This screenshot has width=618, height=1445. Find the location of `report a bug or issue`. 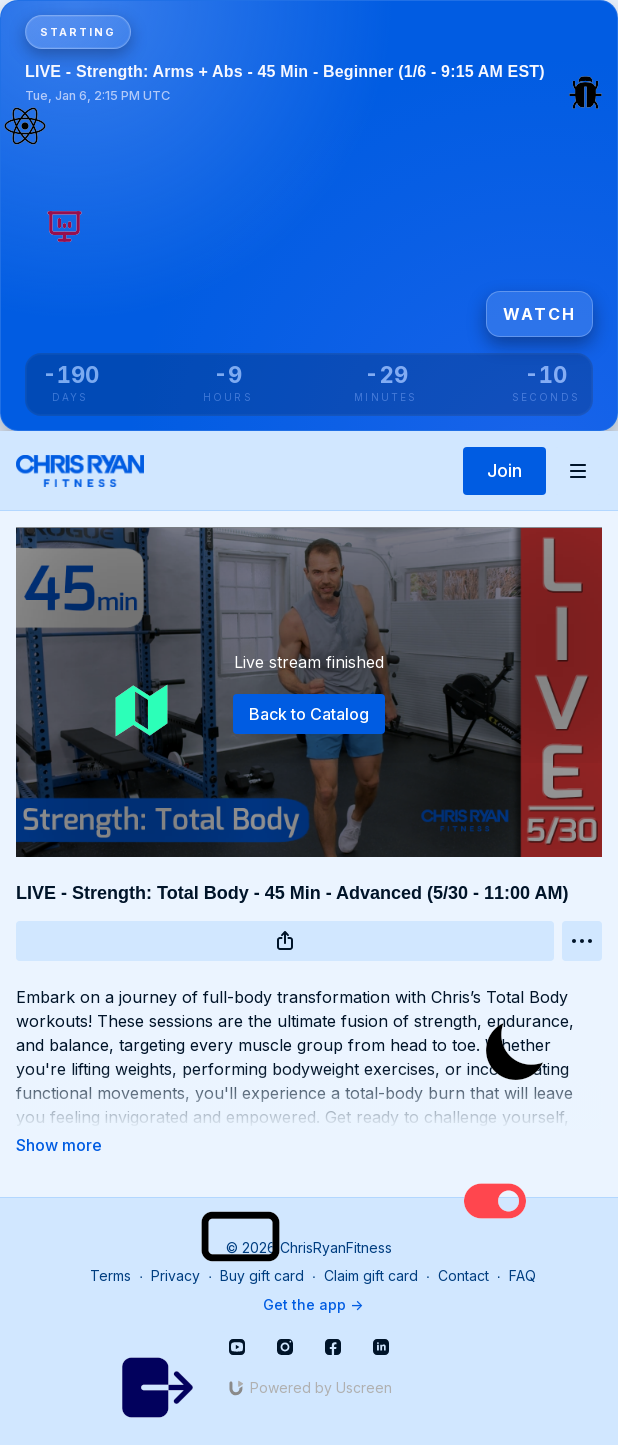

report a bug or issue is located at coordinates (585, 92).